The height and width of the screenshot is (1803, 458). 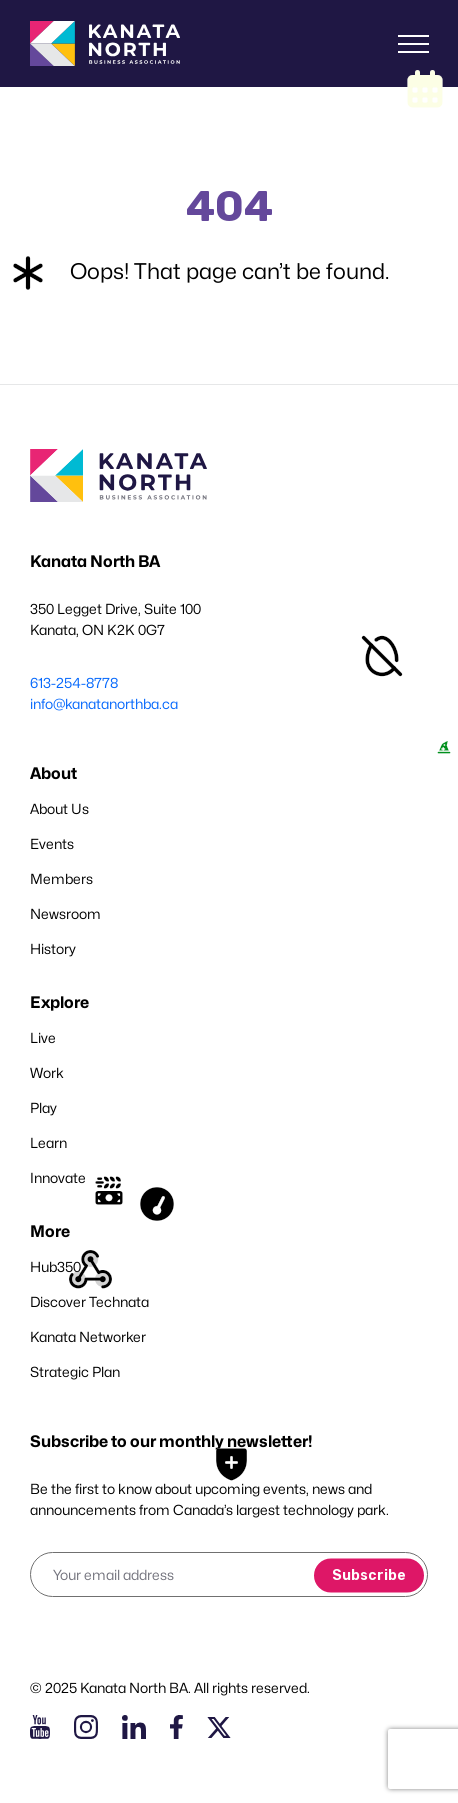 I want to click on add new security protection, so click(x=231, y=1462).